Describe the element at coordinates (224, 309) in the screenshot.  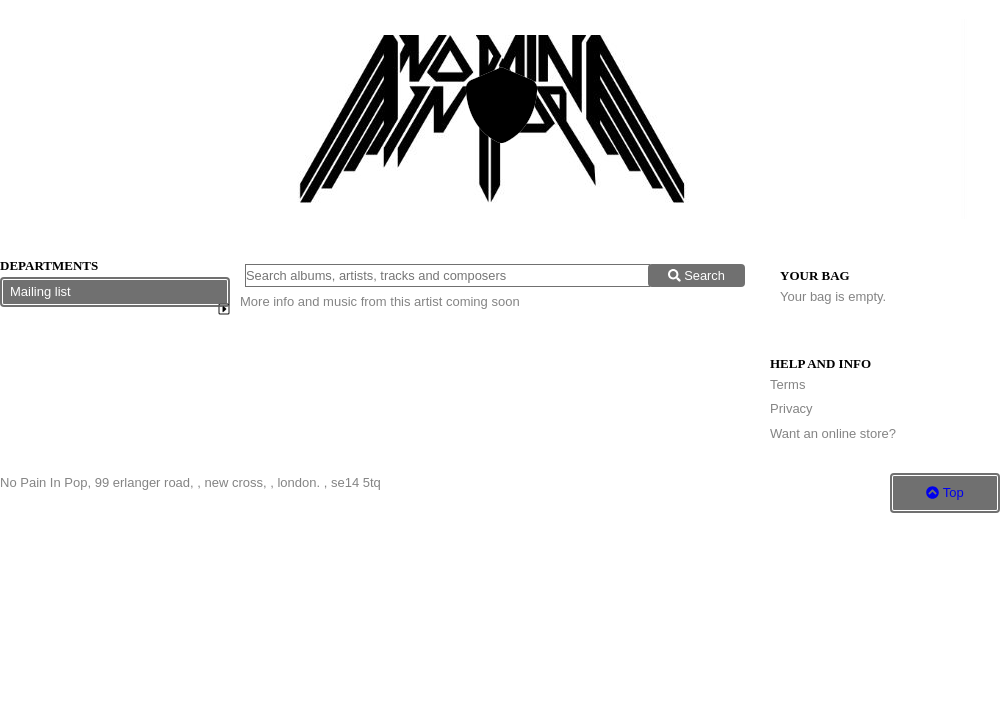
I see `play media or start video` at that location.